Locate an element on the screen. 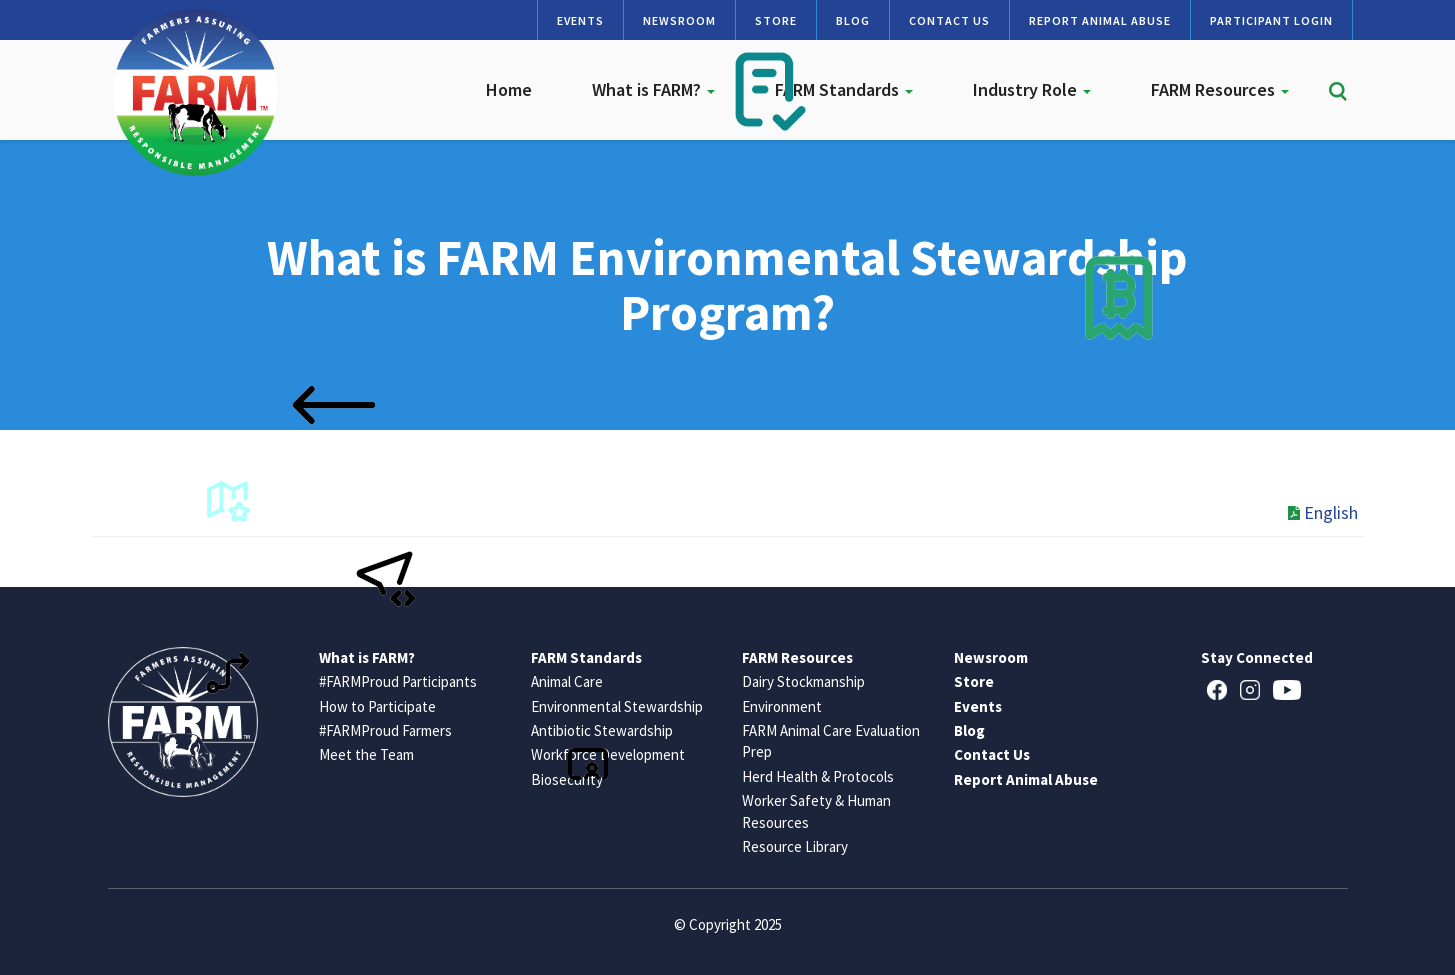 The height and width of the screenshot is (975, 1455). go back to the previous screen is located at coordinates (334, 405).